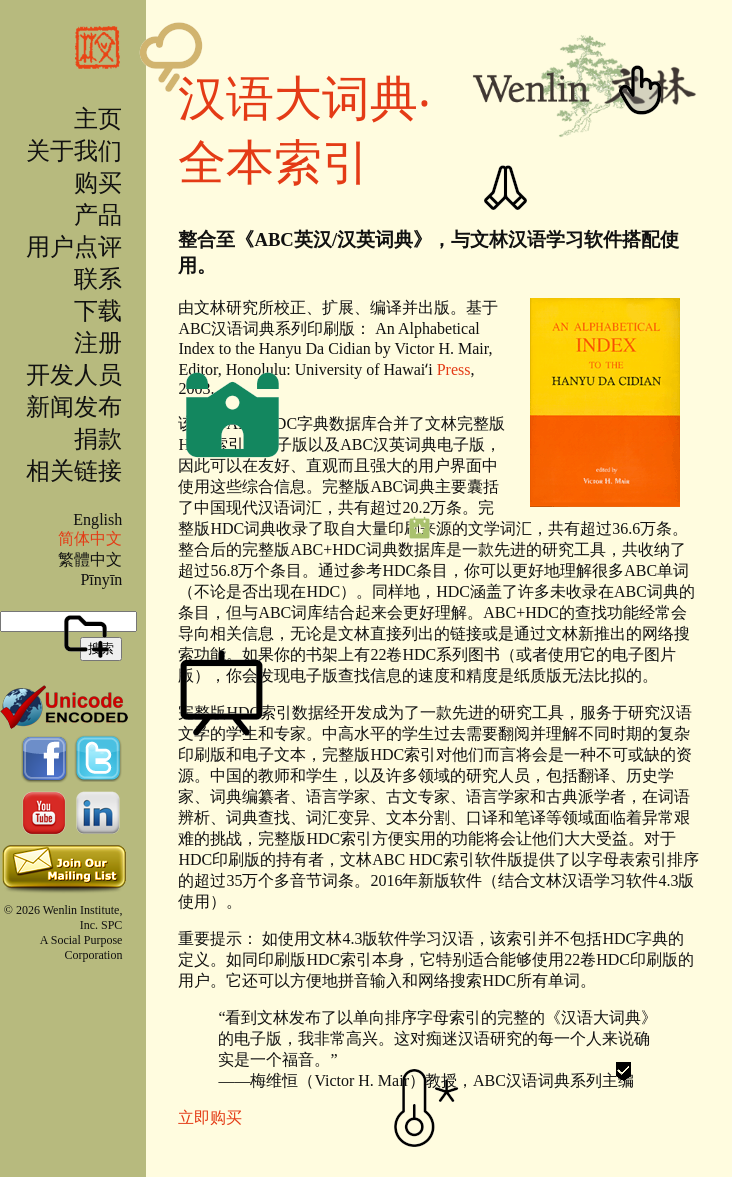  What do you see at coordinates (640, 90) in the screenshot?
I see `tap or click to select an item` at bounding box center [640, 90].